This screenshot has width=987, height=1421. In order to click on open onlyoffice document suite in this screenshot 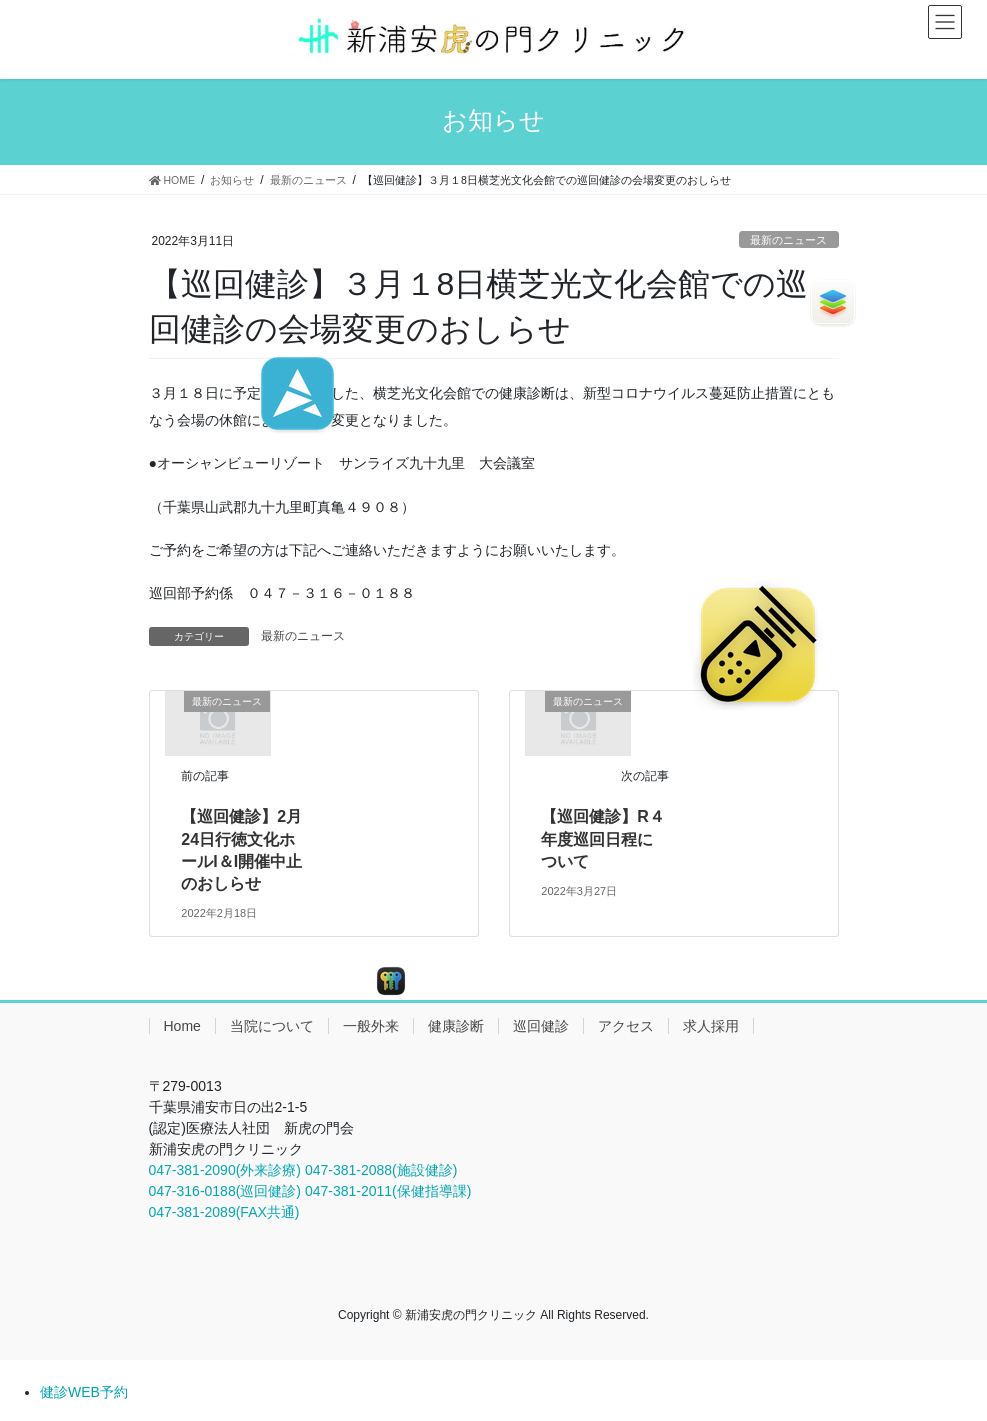, I will do `click(833, 302)`.